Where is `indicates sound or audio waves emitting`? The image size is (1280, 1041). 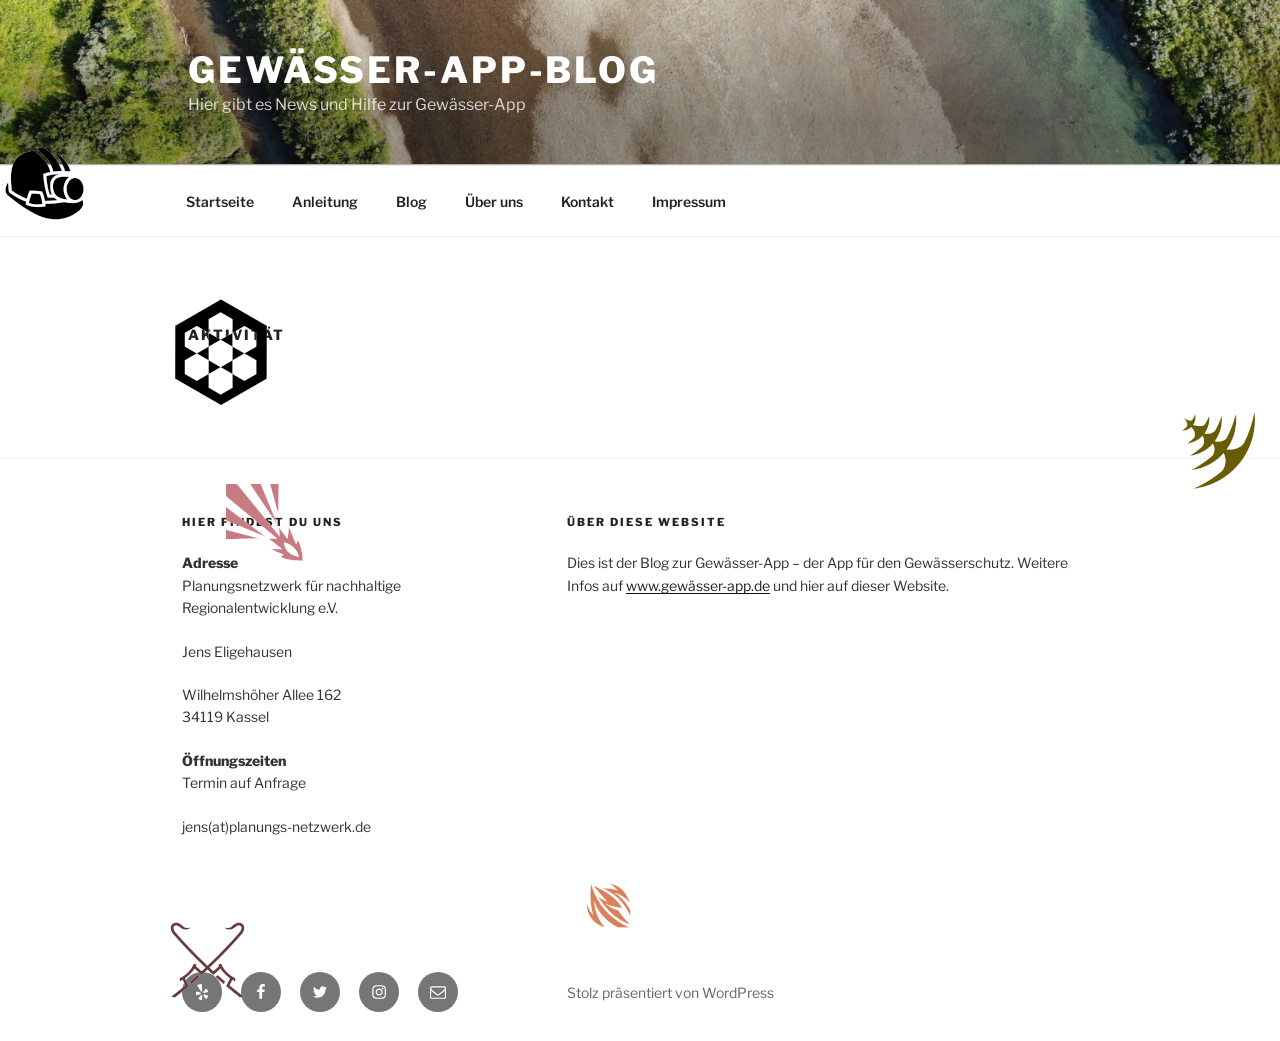
indicates sound or audio waves emitting is located at coordinates (1216, 450).